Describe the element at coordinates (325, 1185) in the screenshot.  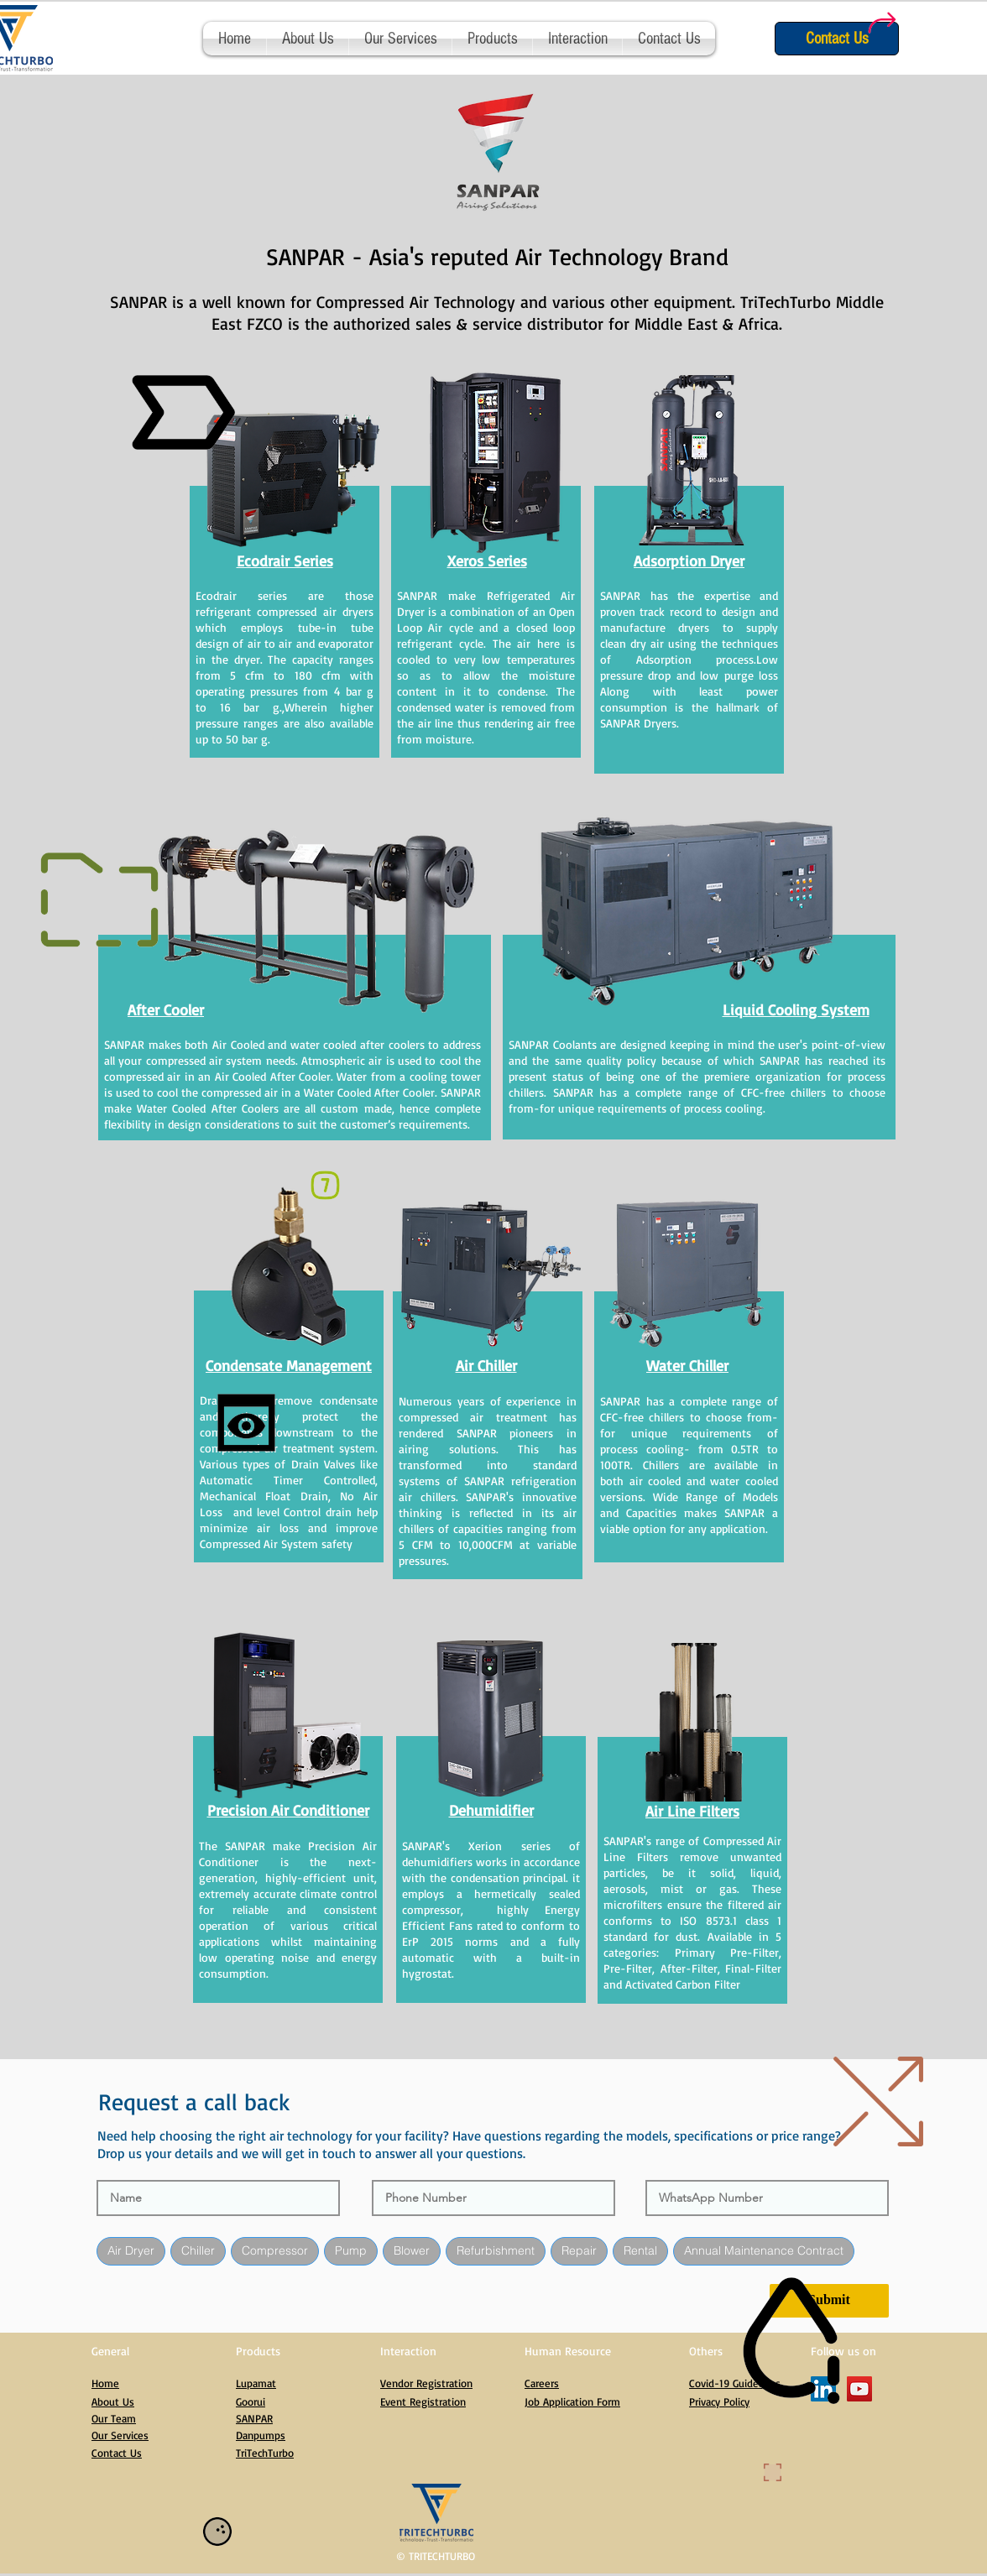
I see `indicates step 7 in a multi-step process` at that location.